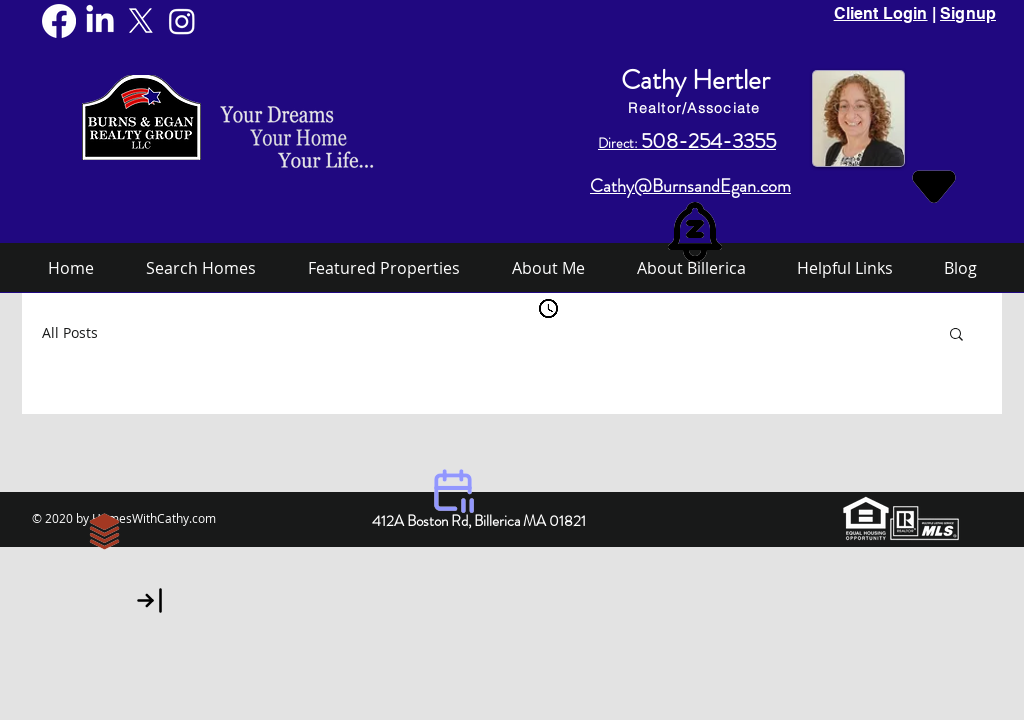 This screenshot has height=720, width=1024. Describe the element at coordinates (548, 308) in the screenshot. I see `view schedule or upcoming events` at that location.